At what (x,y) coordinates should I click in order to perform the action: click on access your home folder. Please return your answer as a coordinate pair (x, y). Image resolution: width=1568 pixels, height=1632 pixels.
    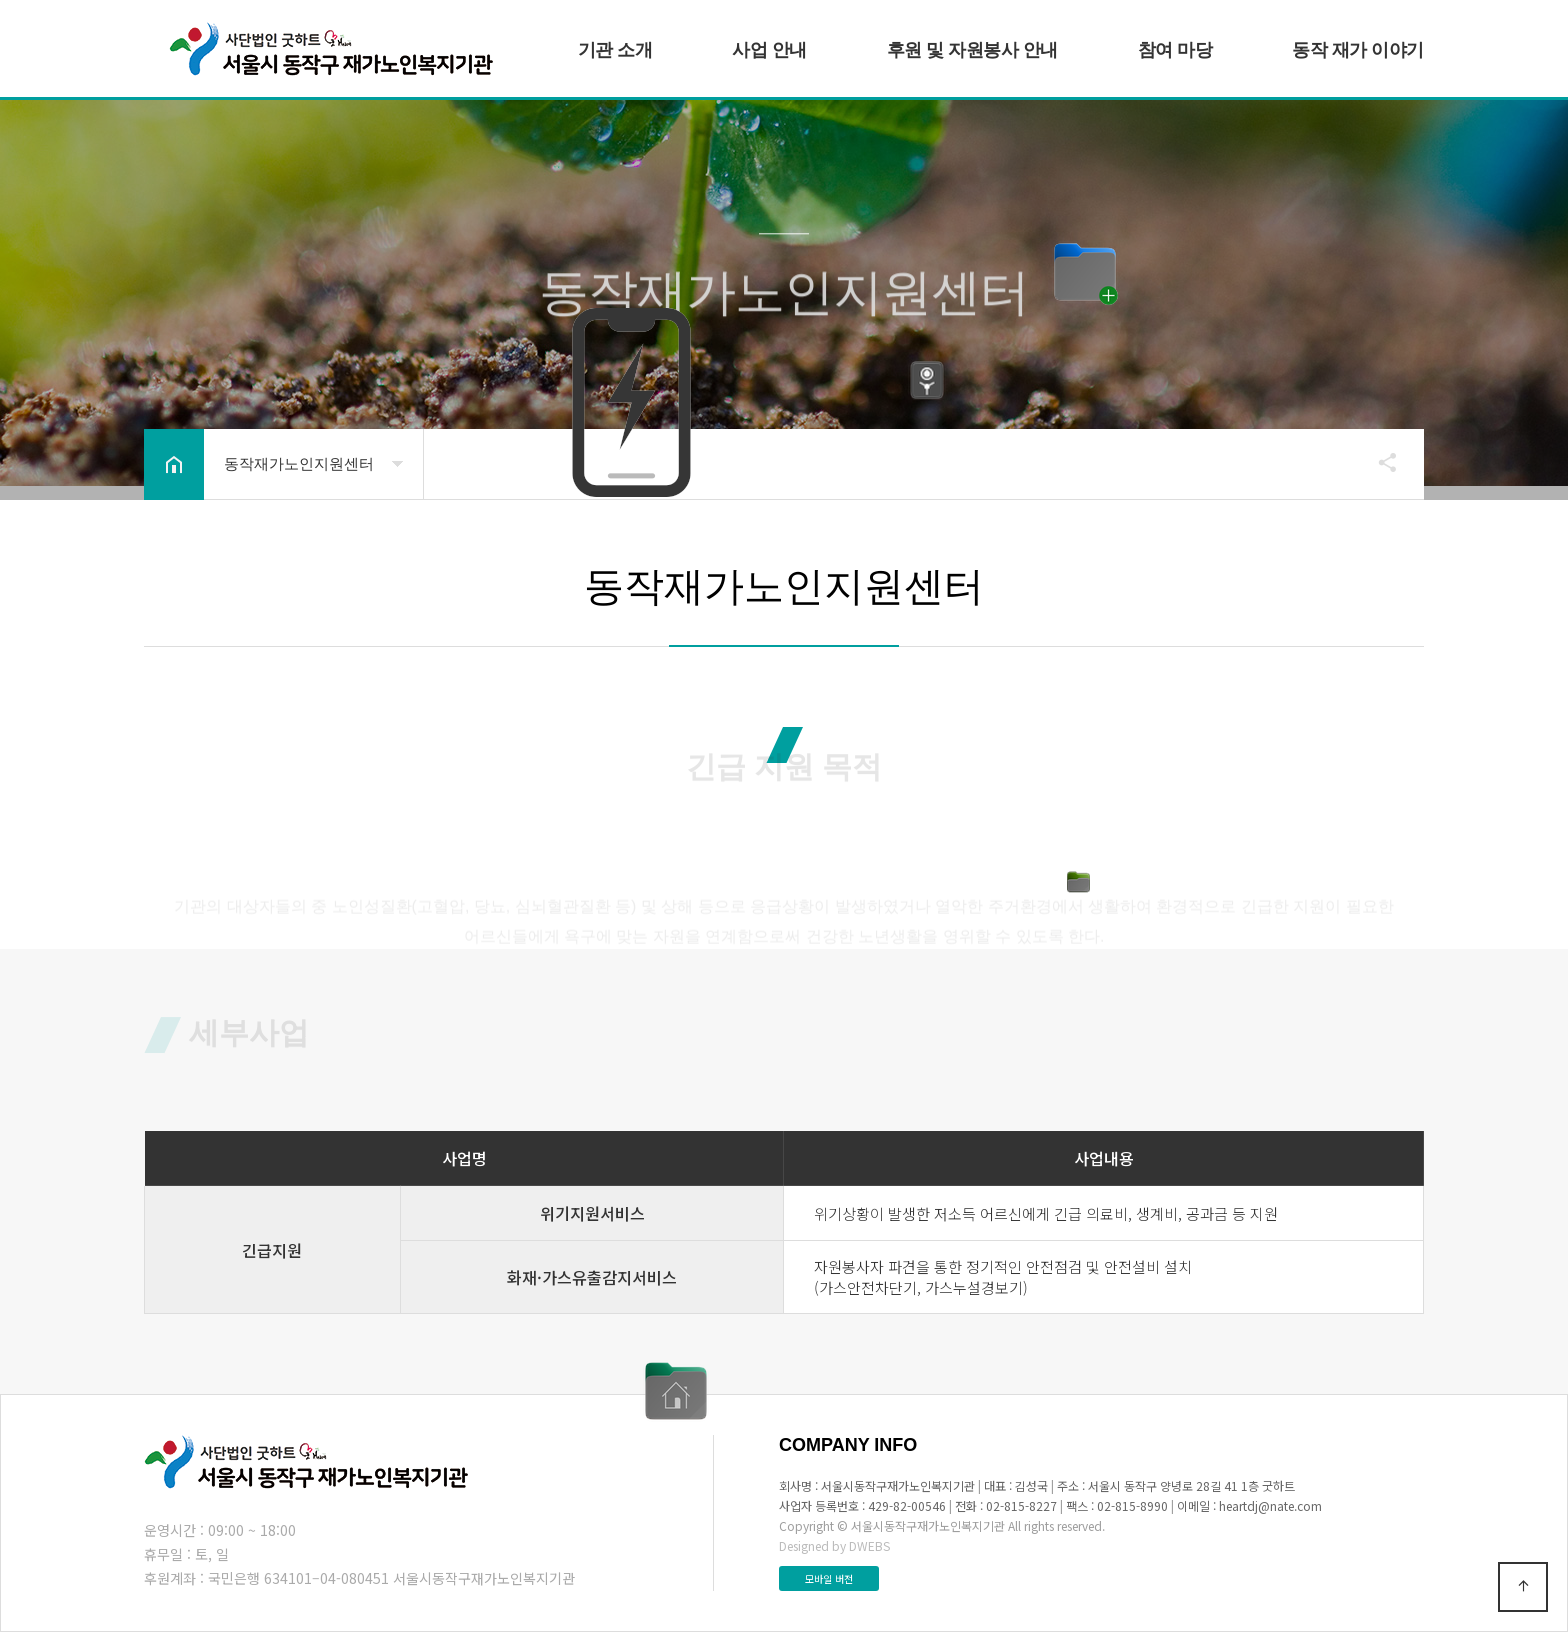
    Looking at the image, I should click on (676, 1391).